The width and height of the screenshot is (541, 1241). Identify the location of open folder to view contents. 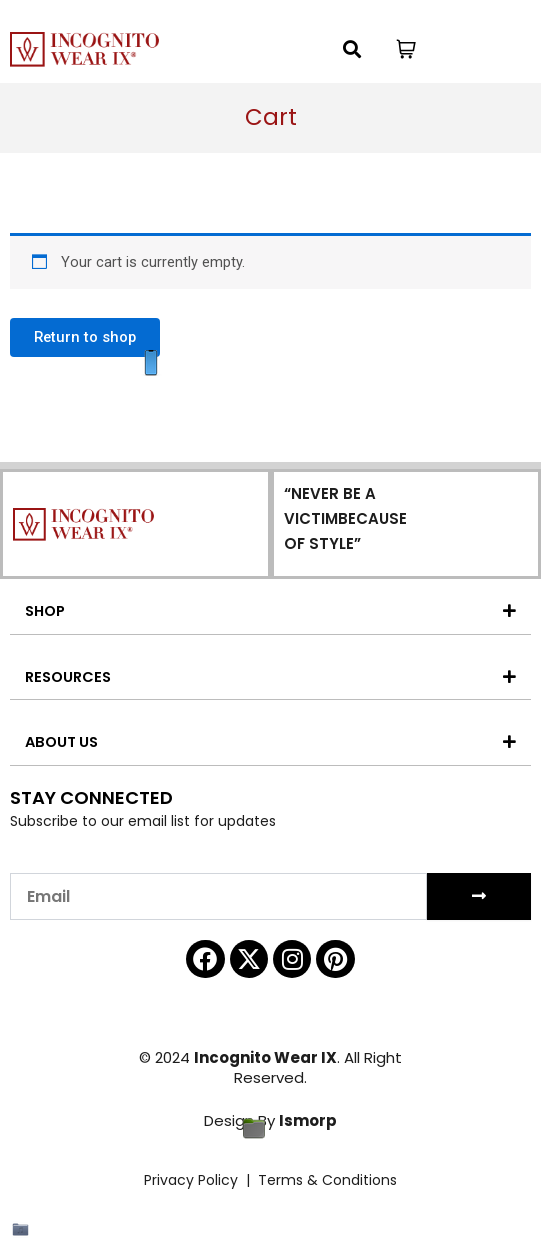
(254, 1128).